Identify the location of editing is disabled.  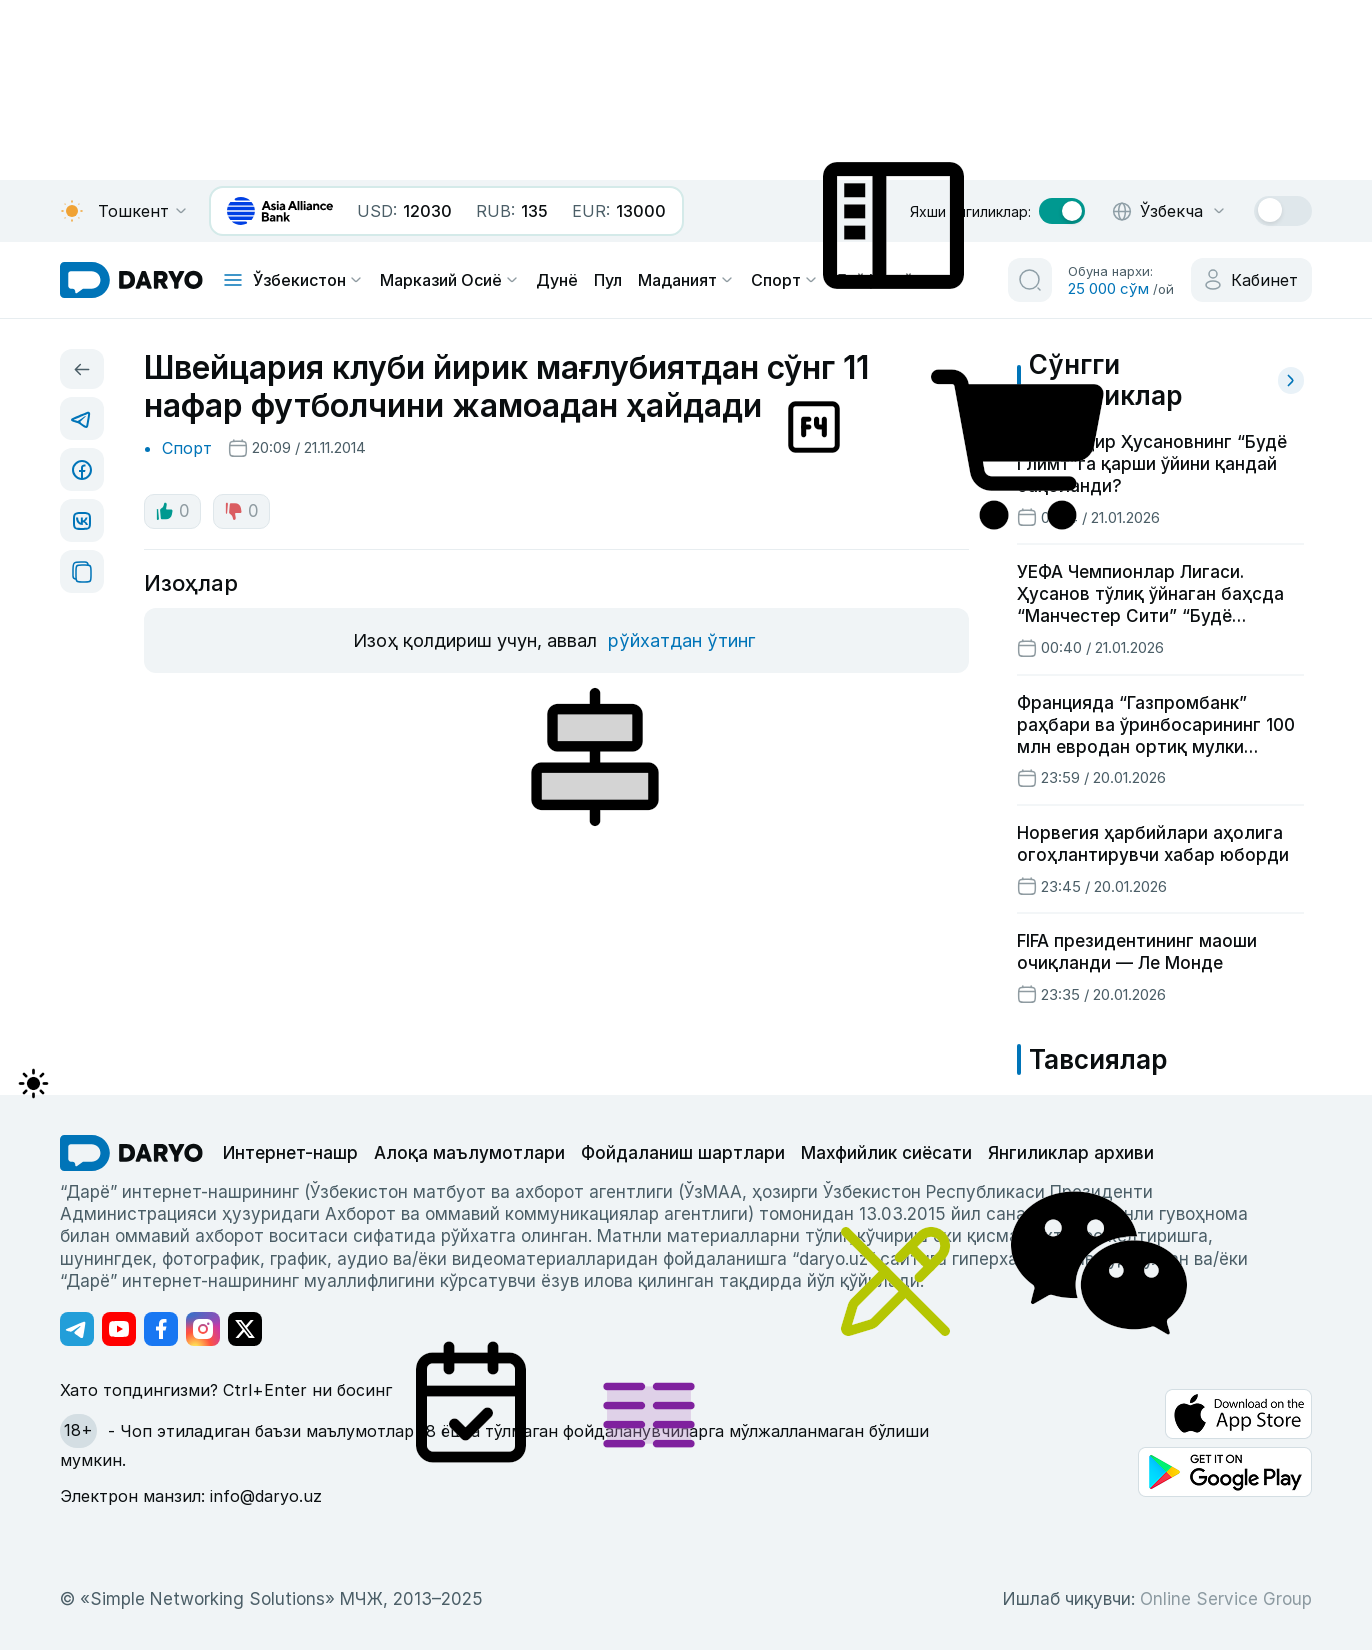
(895, 1281).